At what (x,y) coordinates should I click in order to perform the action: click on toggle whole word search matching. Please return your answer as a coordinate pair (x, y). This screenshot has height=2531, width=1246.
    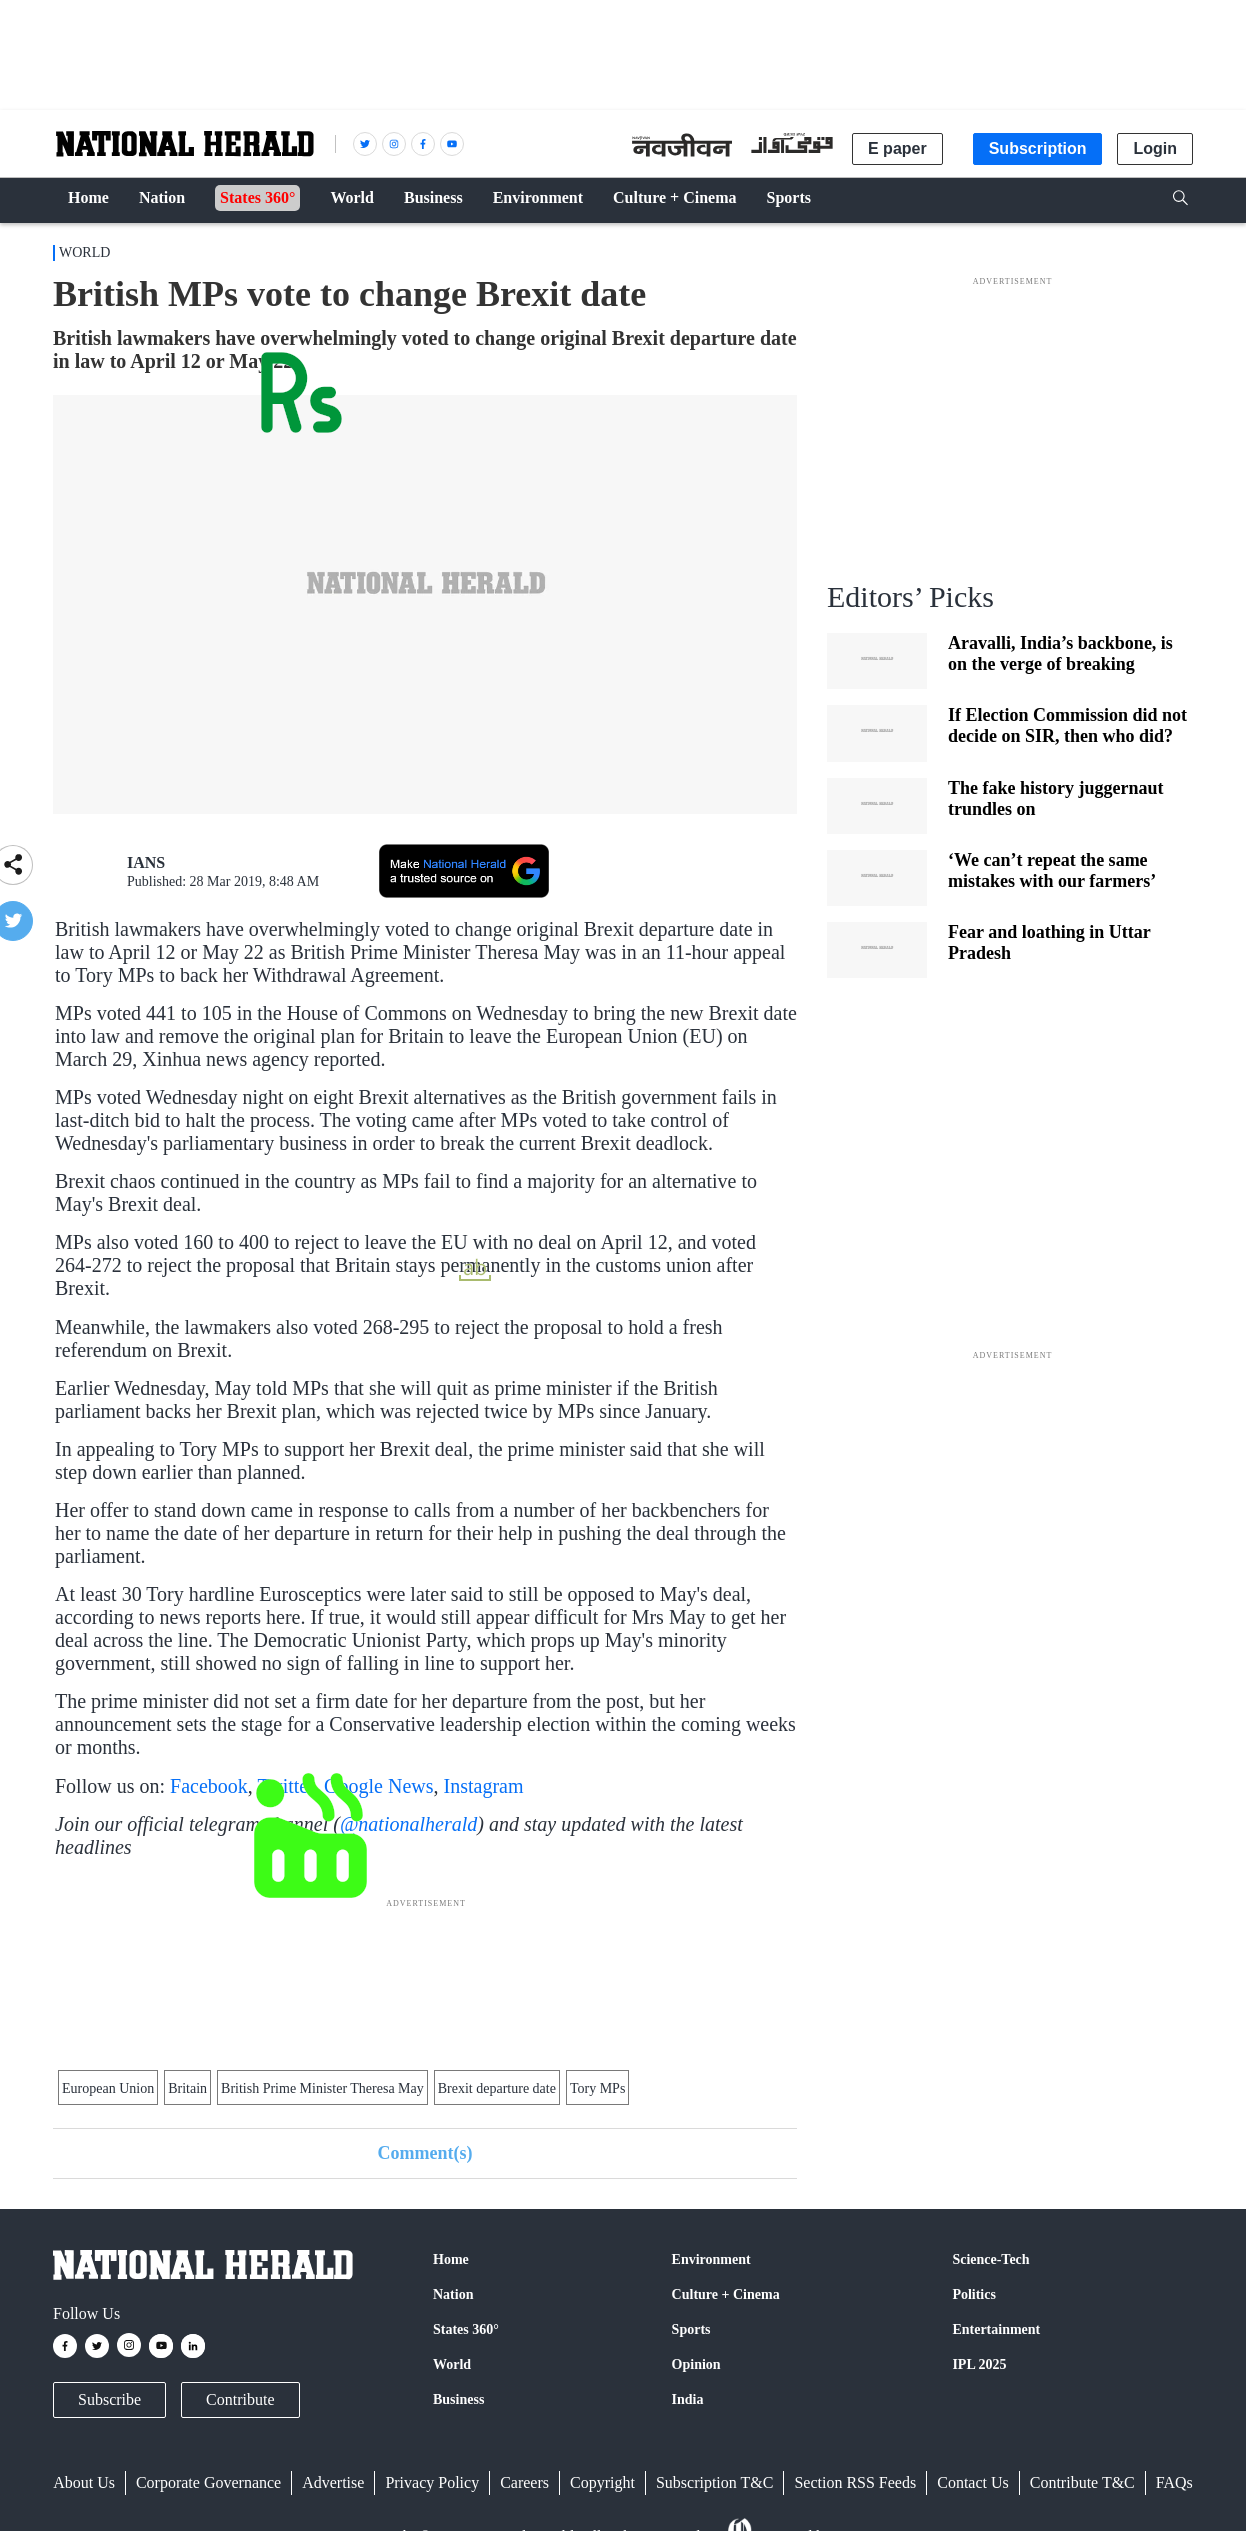
    Looking at the image, I should click on (475, 1269).